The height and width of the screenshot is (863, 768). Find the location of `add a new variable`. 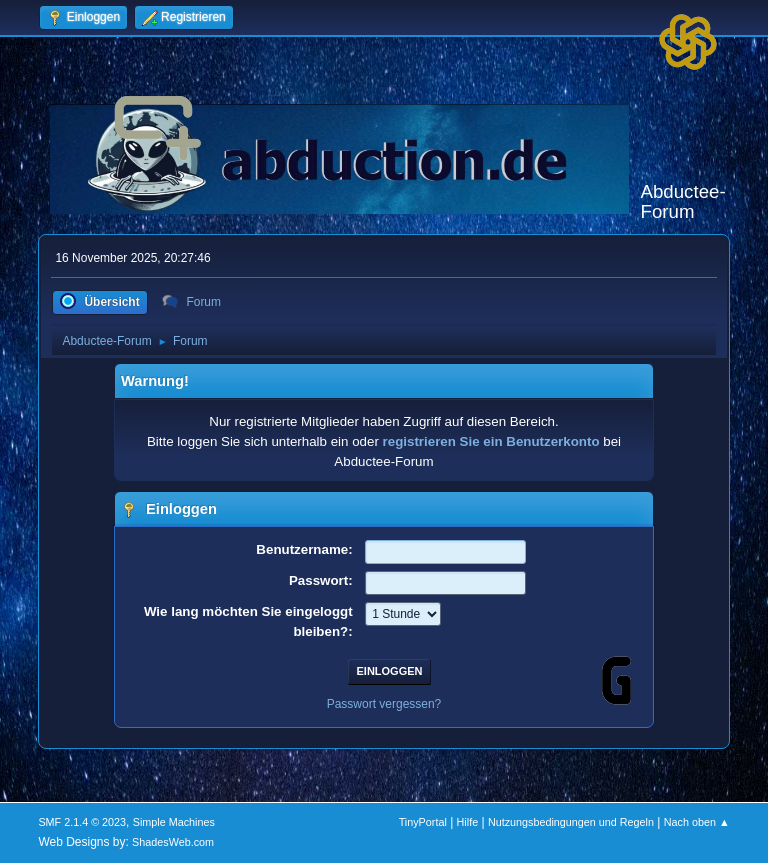

add a new variable is located at coordinates (153, 117).